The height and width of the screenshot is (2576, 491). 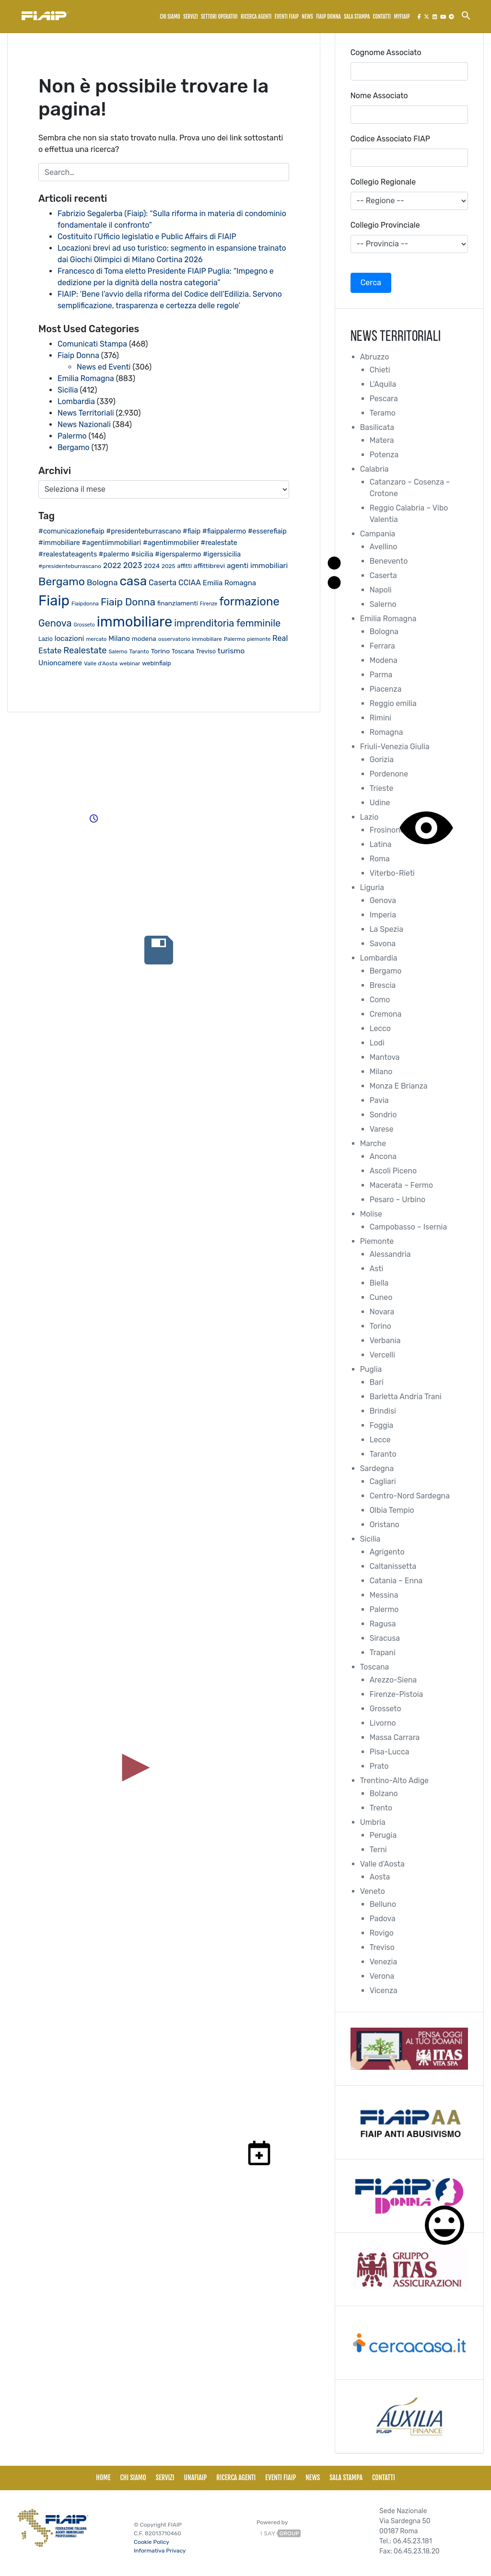 What do you see at coordinates (159, 950) in the screenshot?
I see `save current file or document` at bounding box center [159, 950].